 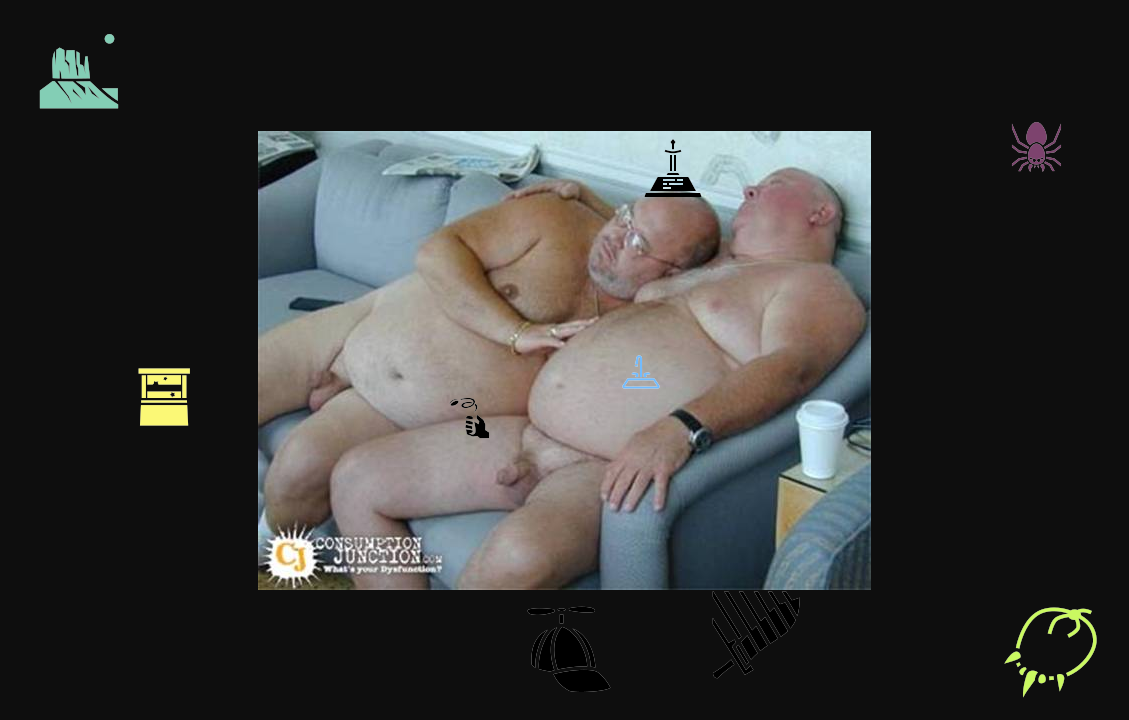 I want to click on select a playful or childlike avatar accessory, so click(x=567, y=649).